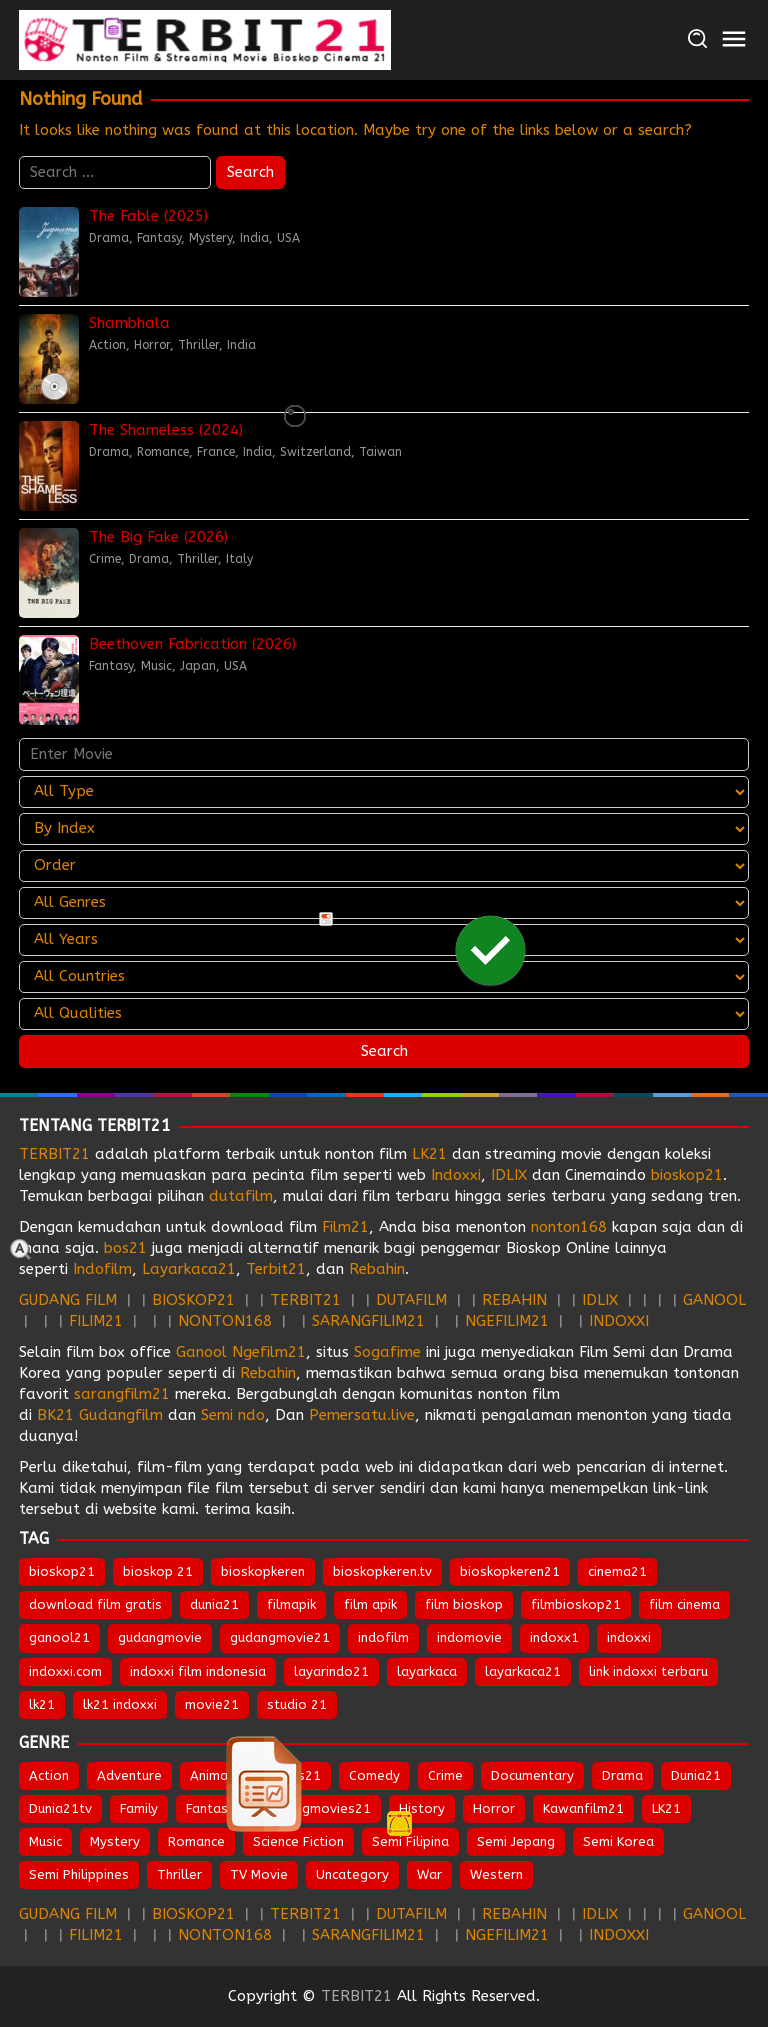  Describe the element at coordinates (20, 1249) in the screenshot. I see `find text or search within document` at that location.